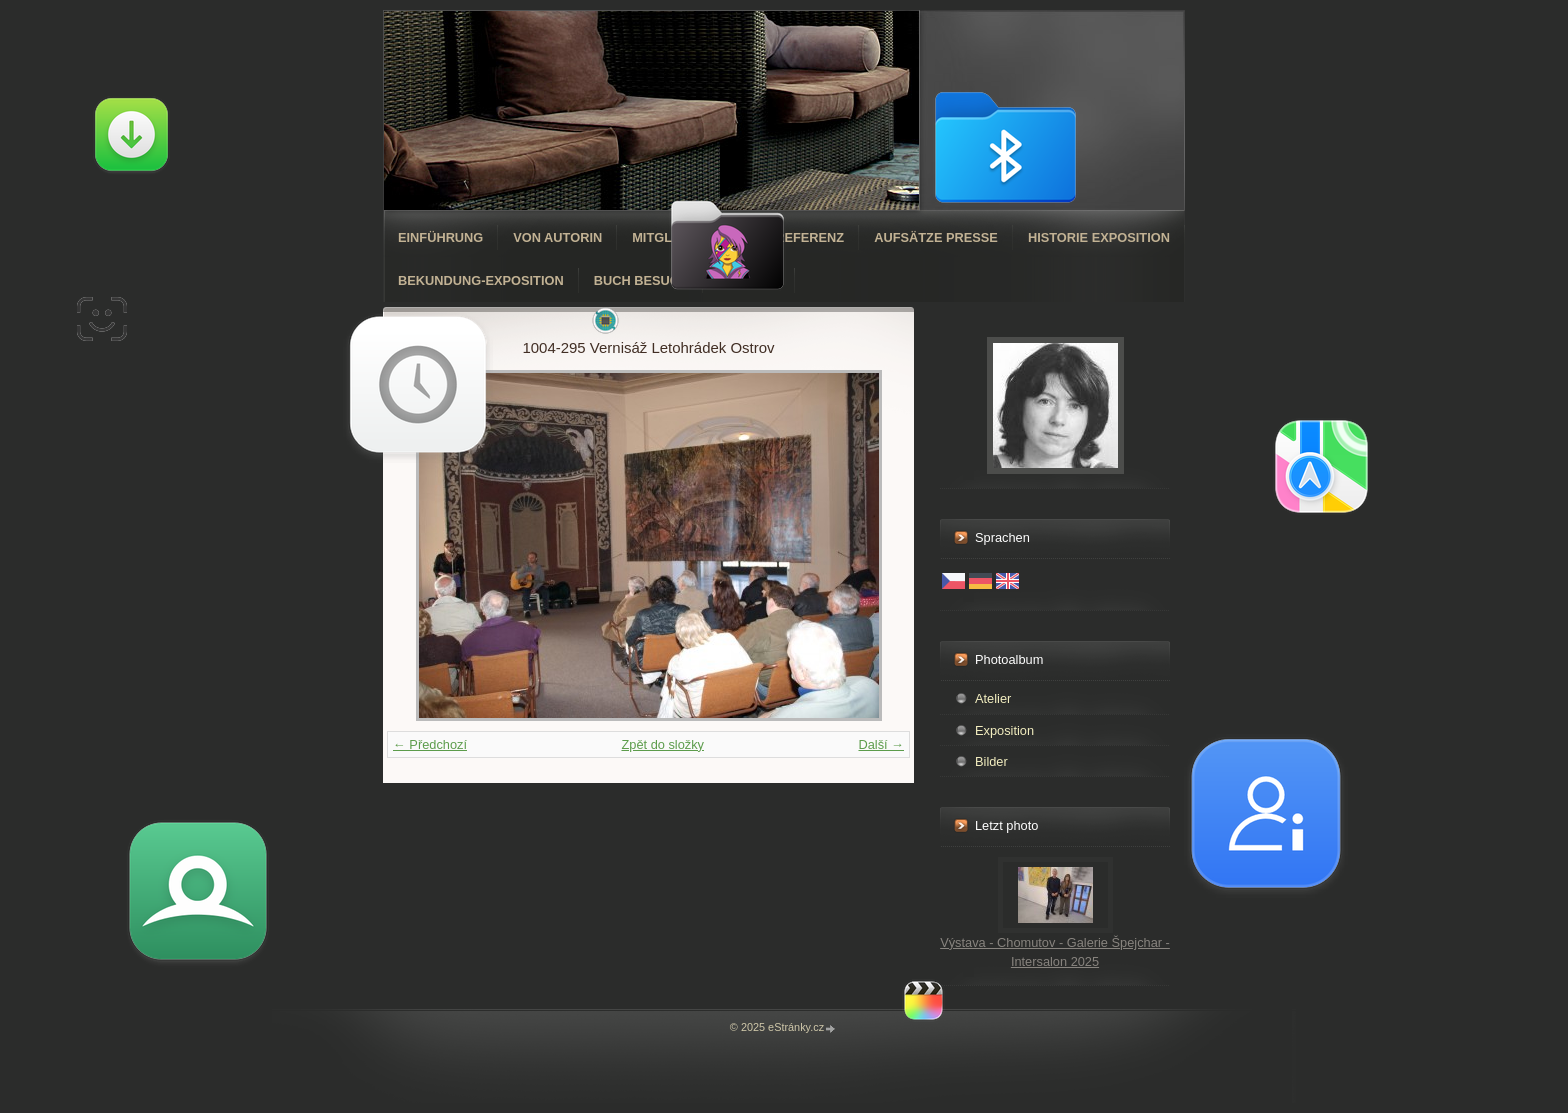 Image resolution: width=1568 pixels, height=1113 pixels. What do you see at coordinates (102, 319) in the screenshot?
I see `face recognition authentication` at bounding box center [102, 319].